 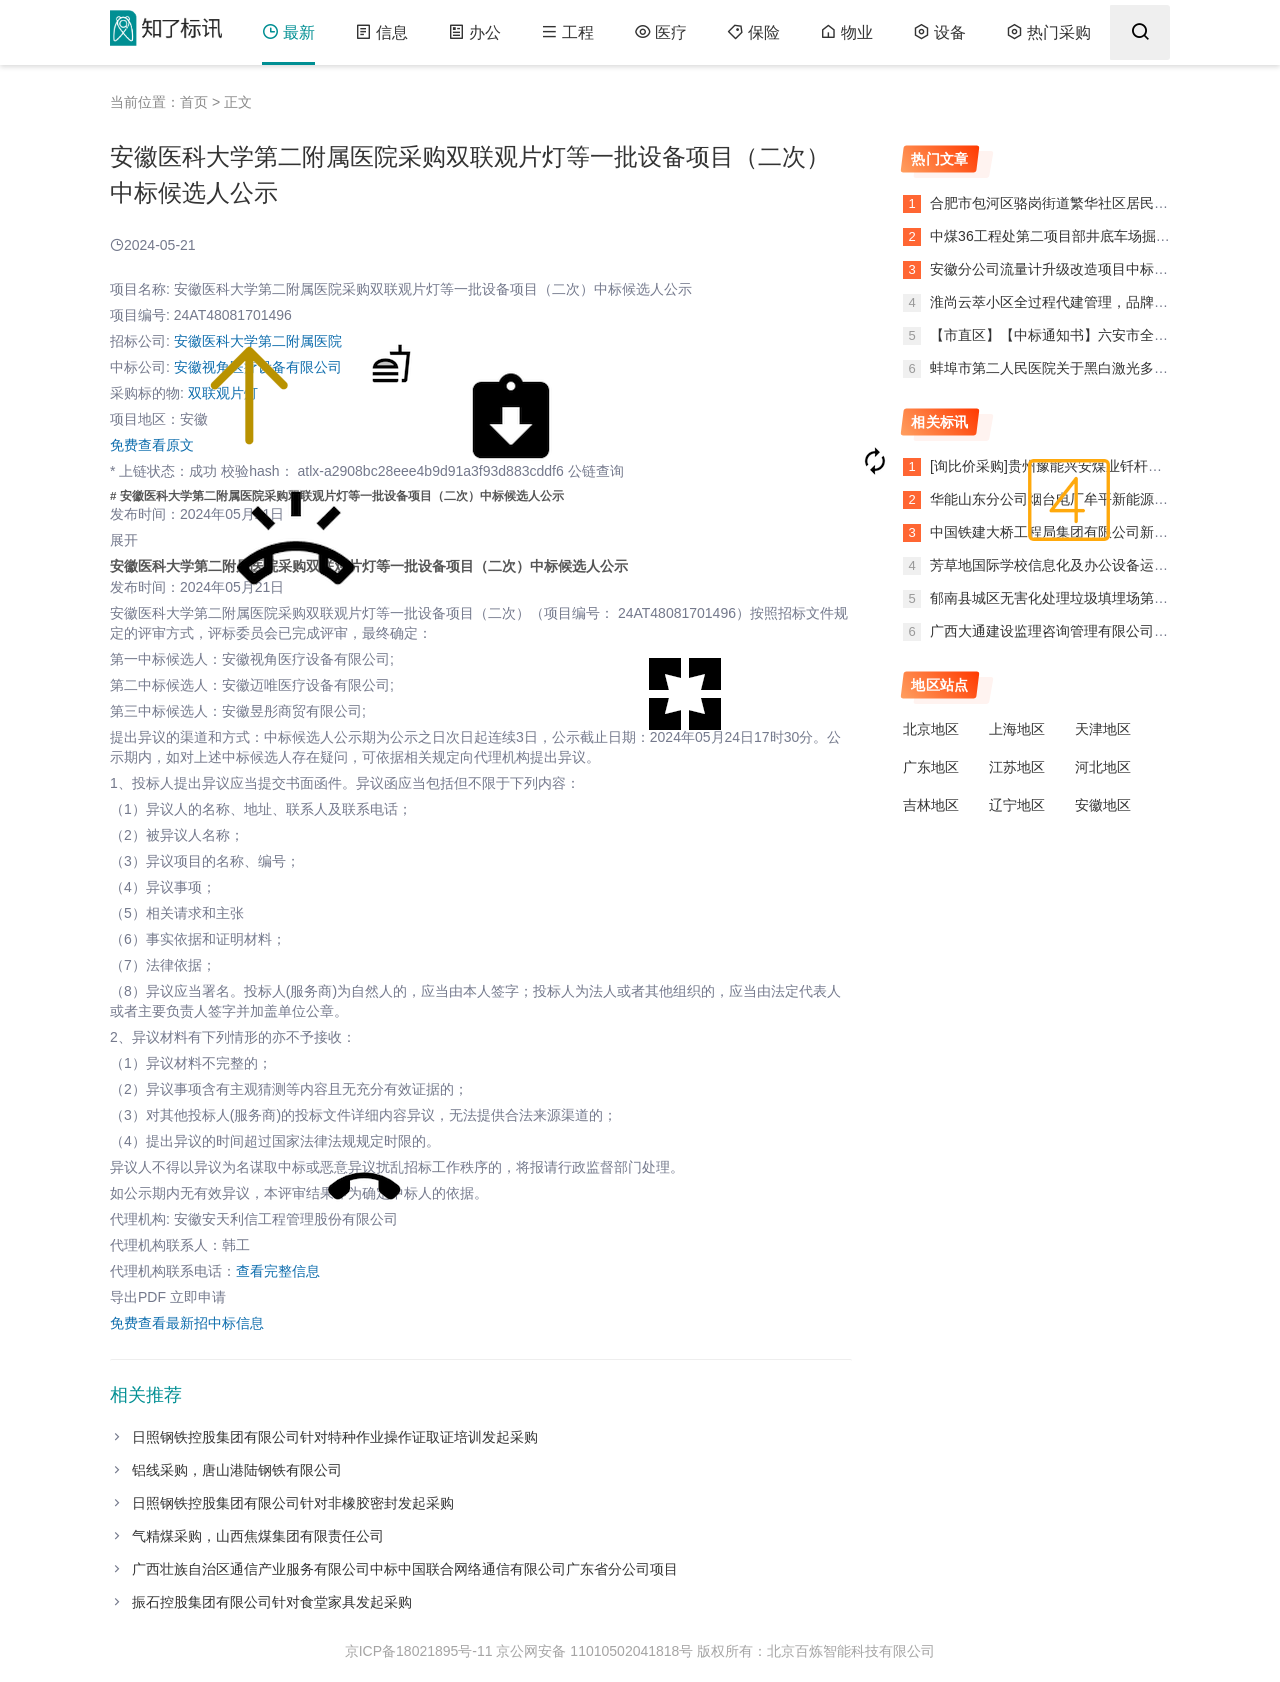 I want to click on end the current phone call, so click(x=364, y=1187).